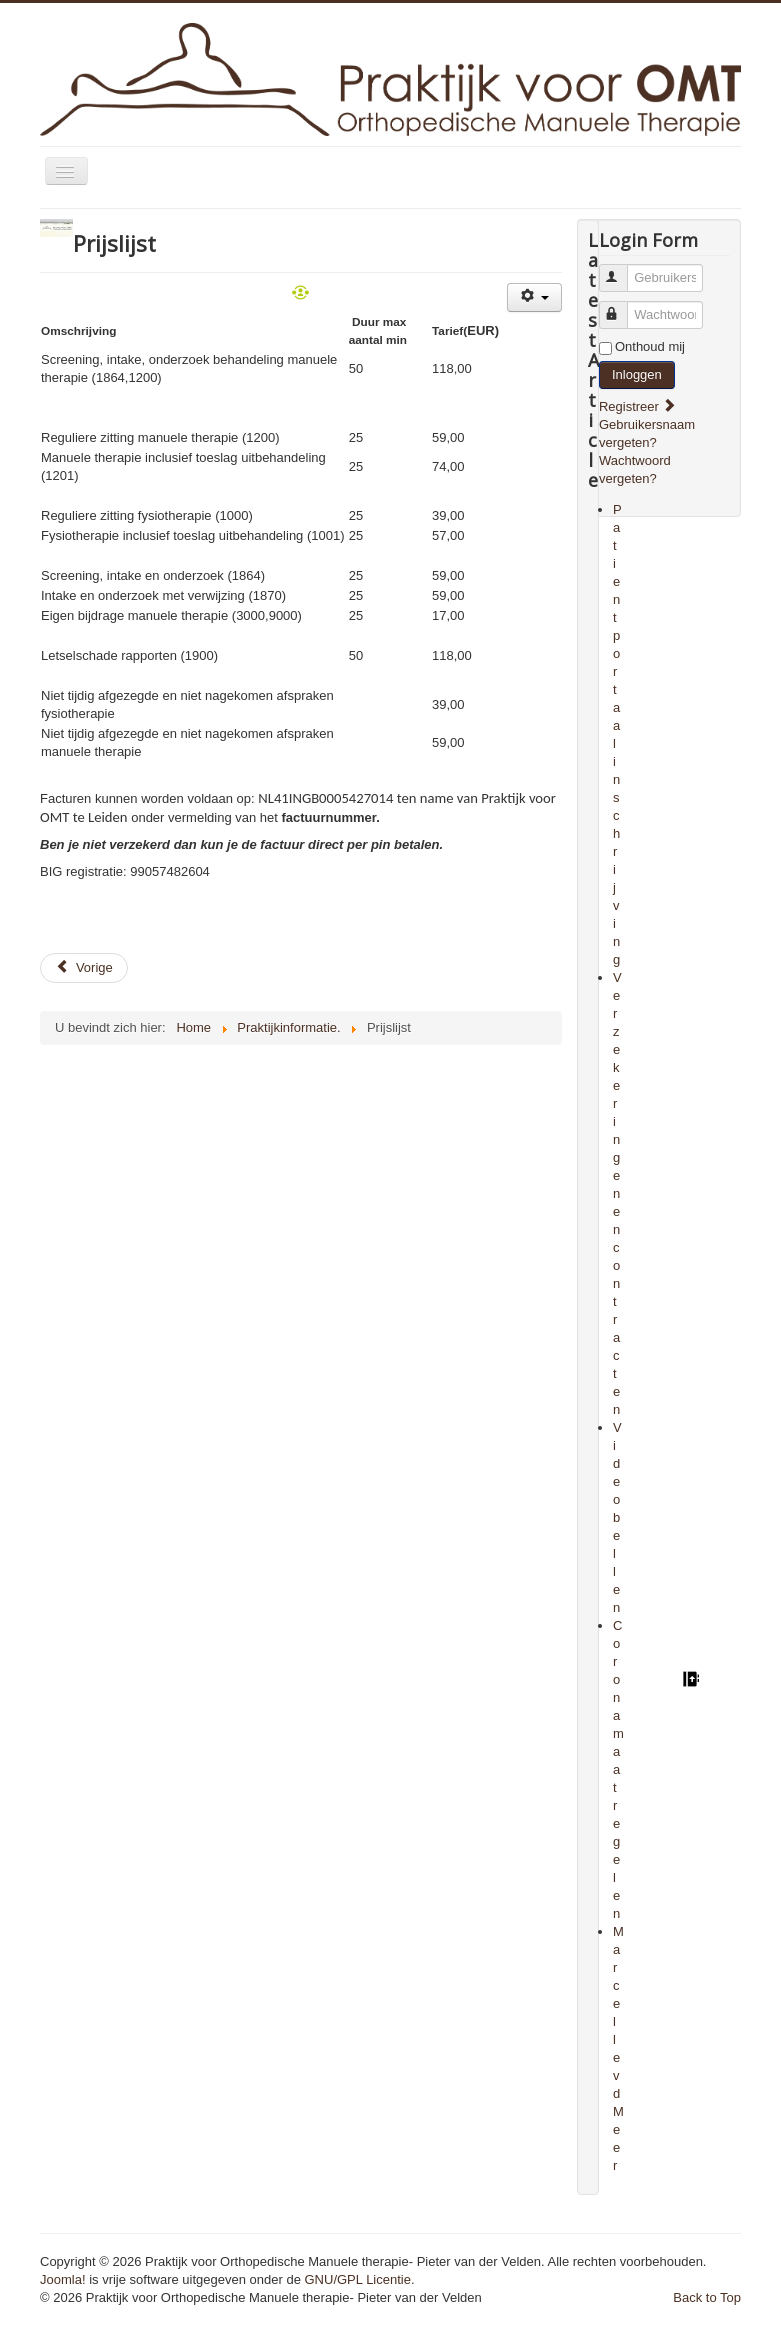 This screenshot has width=781, height=2336. I want to click on upload contacts from your address book, so click(690, 1679).